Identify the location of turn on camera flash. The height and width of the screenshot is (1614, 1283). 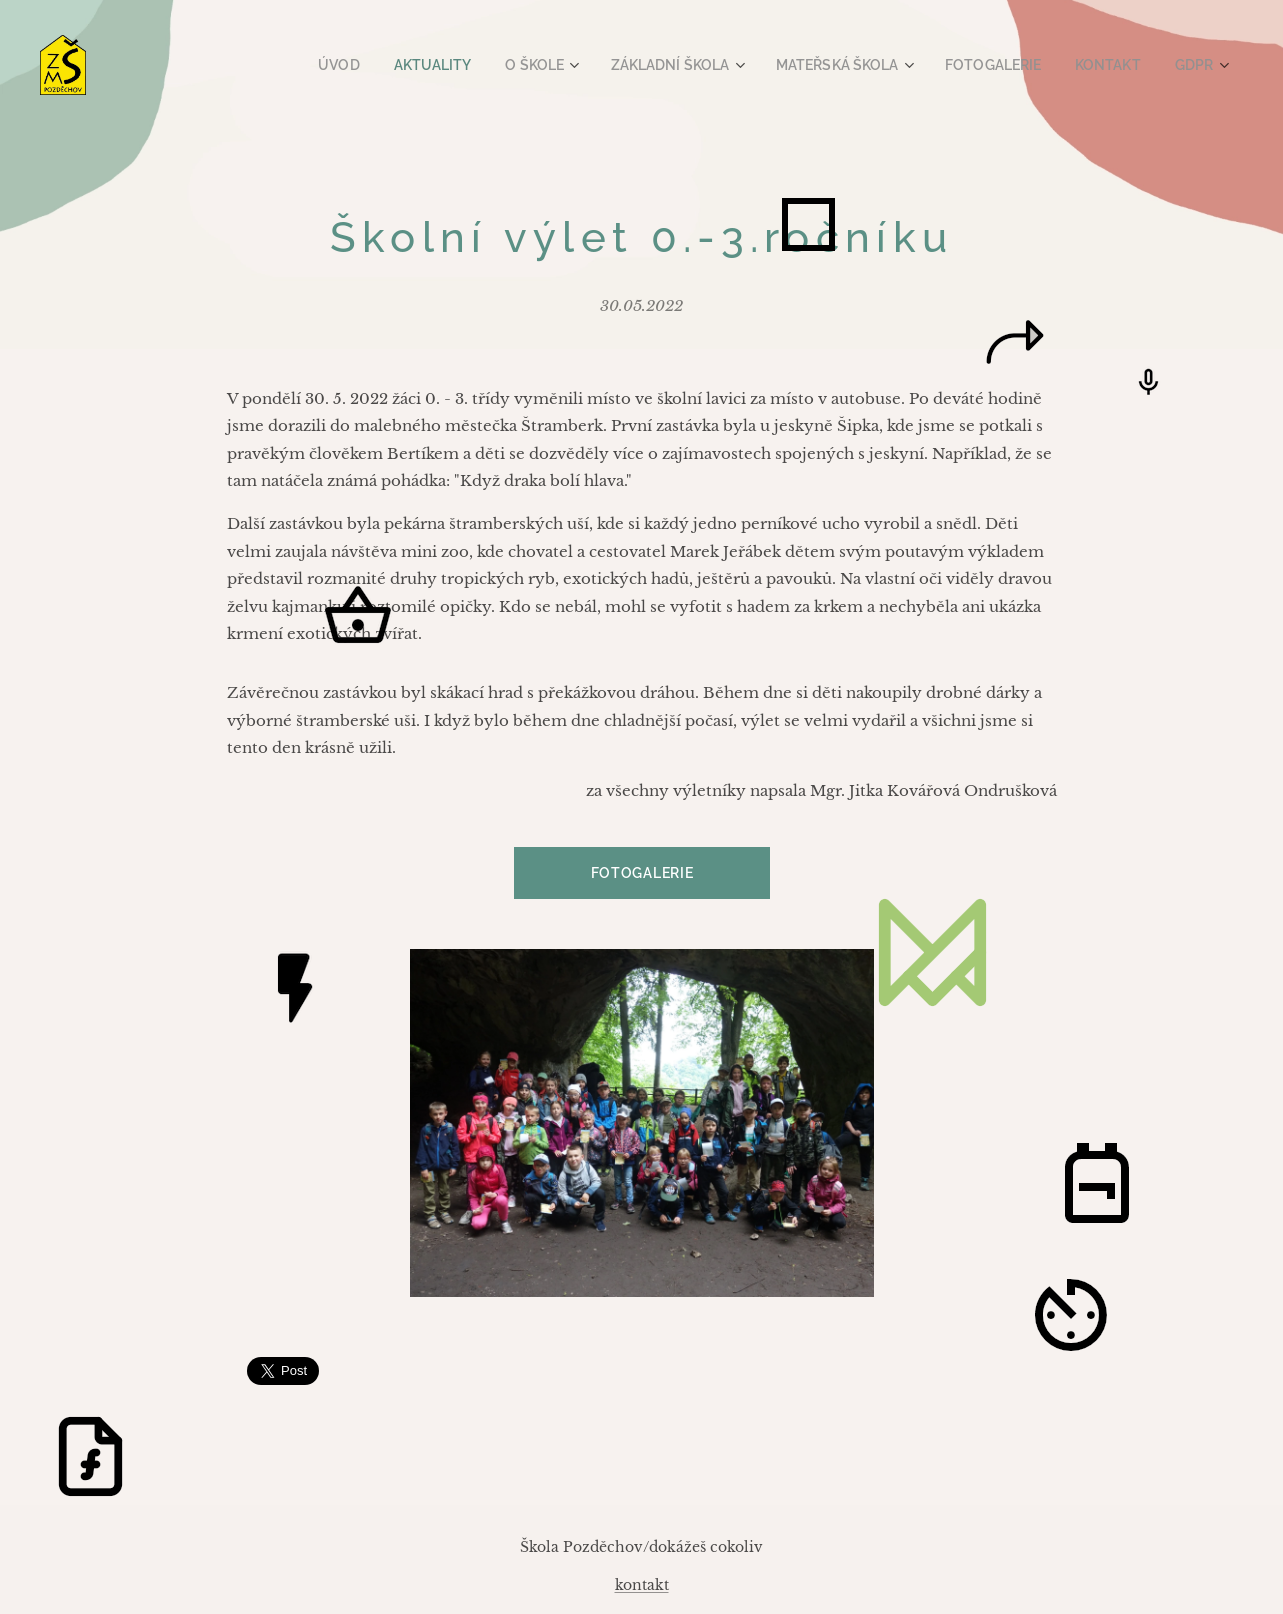
(296, 990).